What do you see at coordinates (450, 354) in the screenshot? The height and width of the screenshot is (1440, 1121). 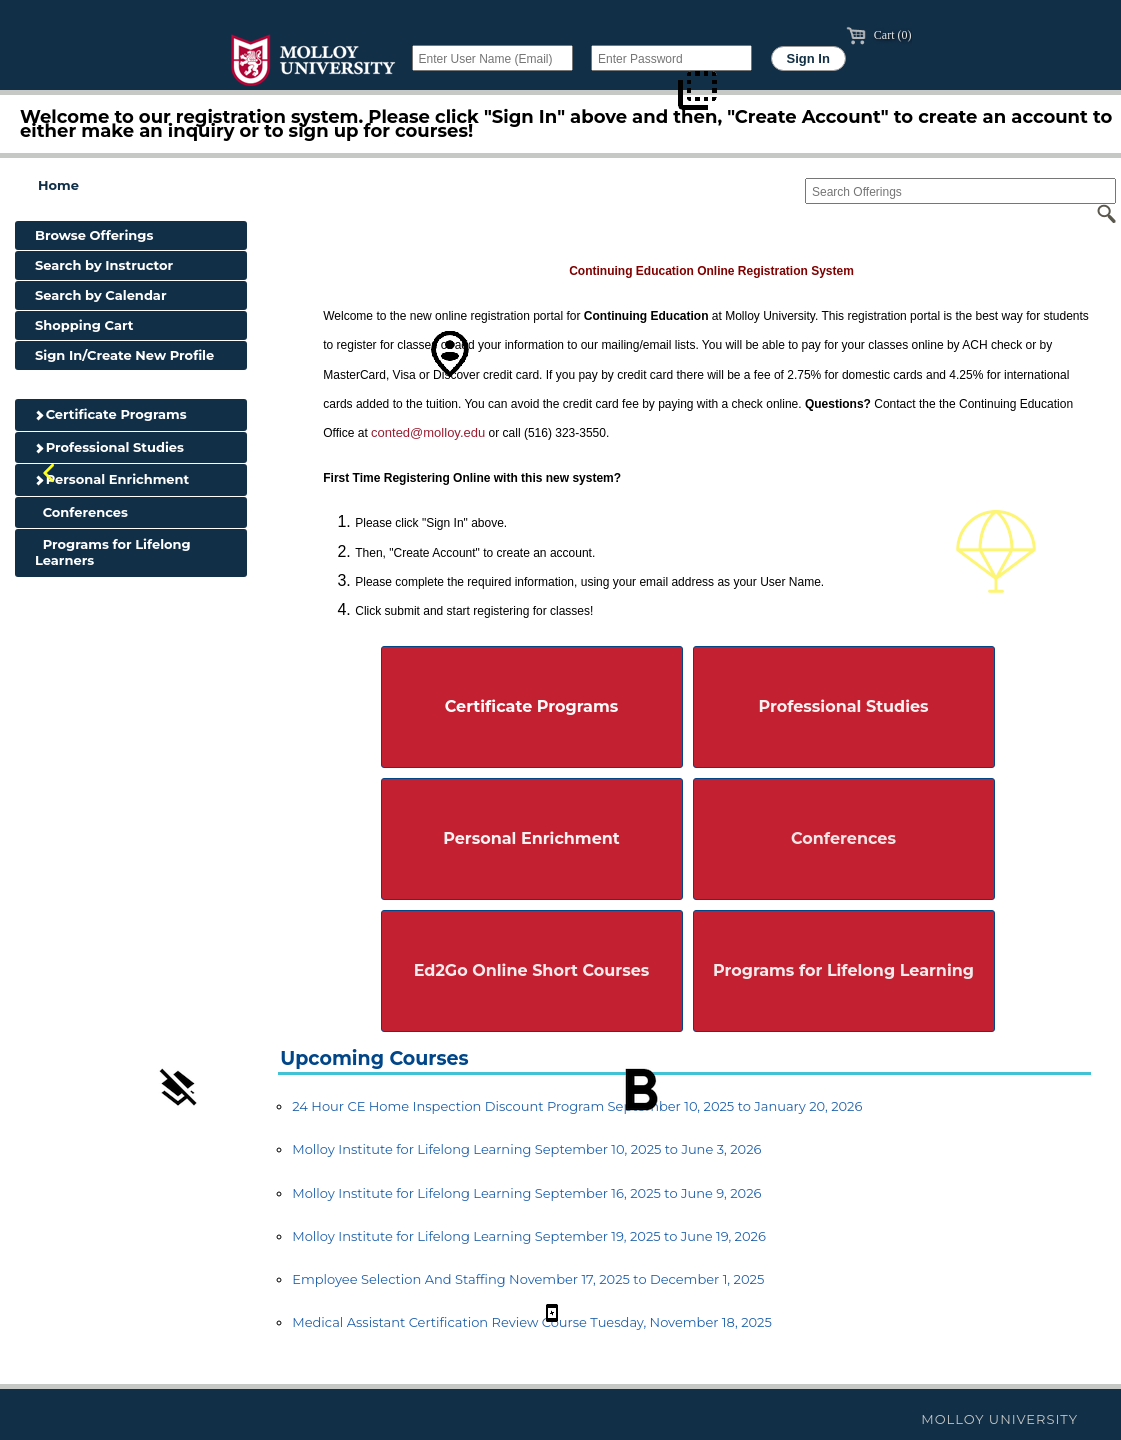 I see `view someone's current location` at bounding box center [450, 354].